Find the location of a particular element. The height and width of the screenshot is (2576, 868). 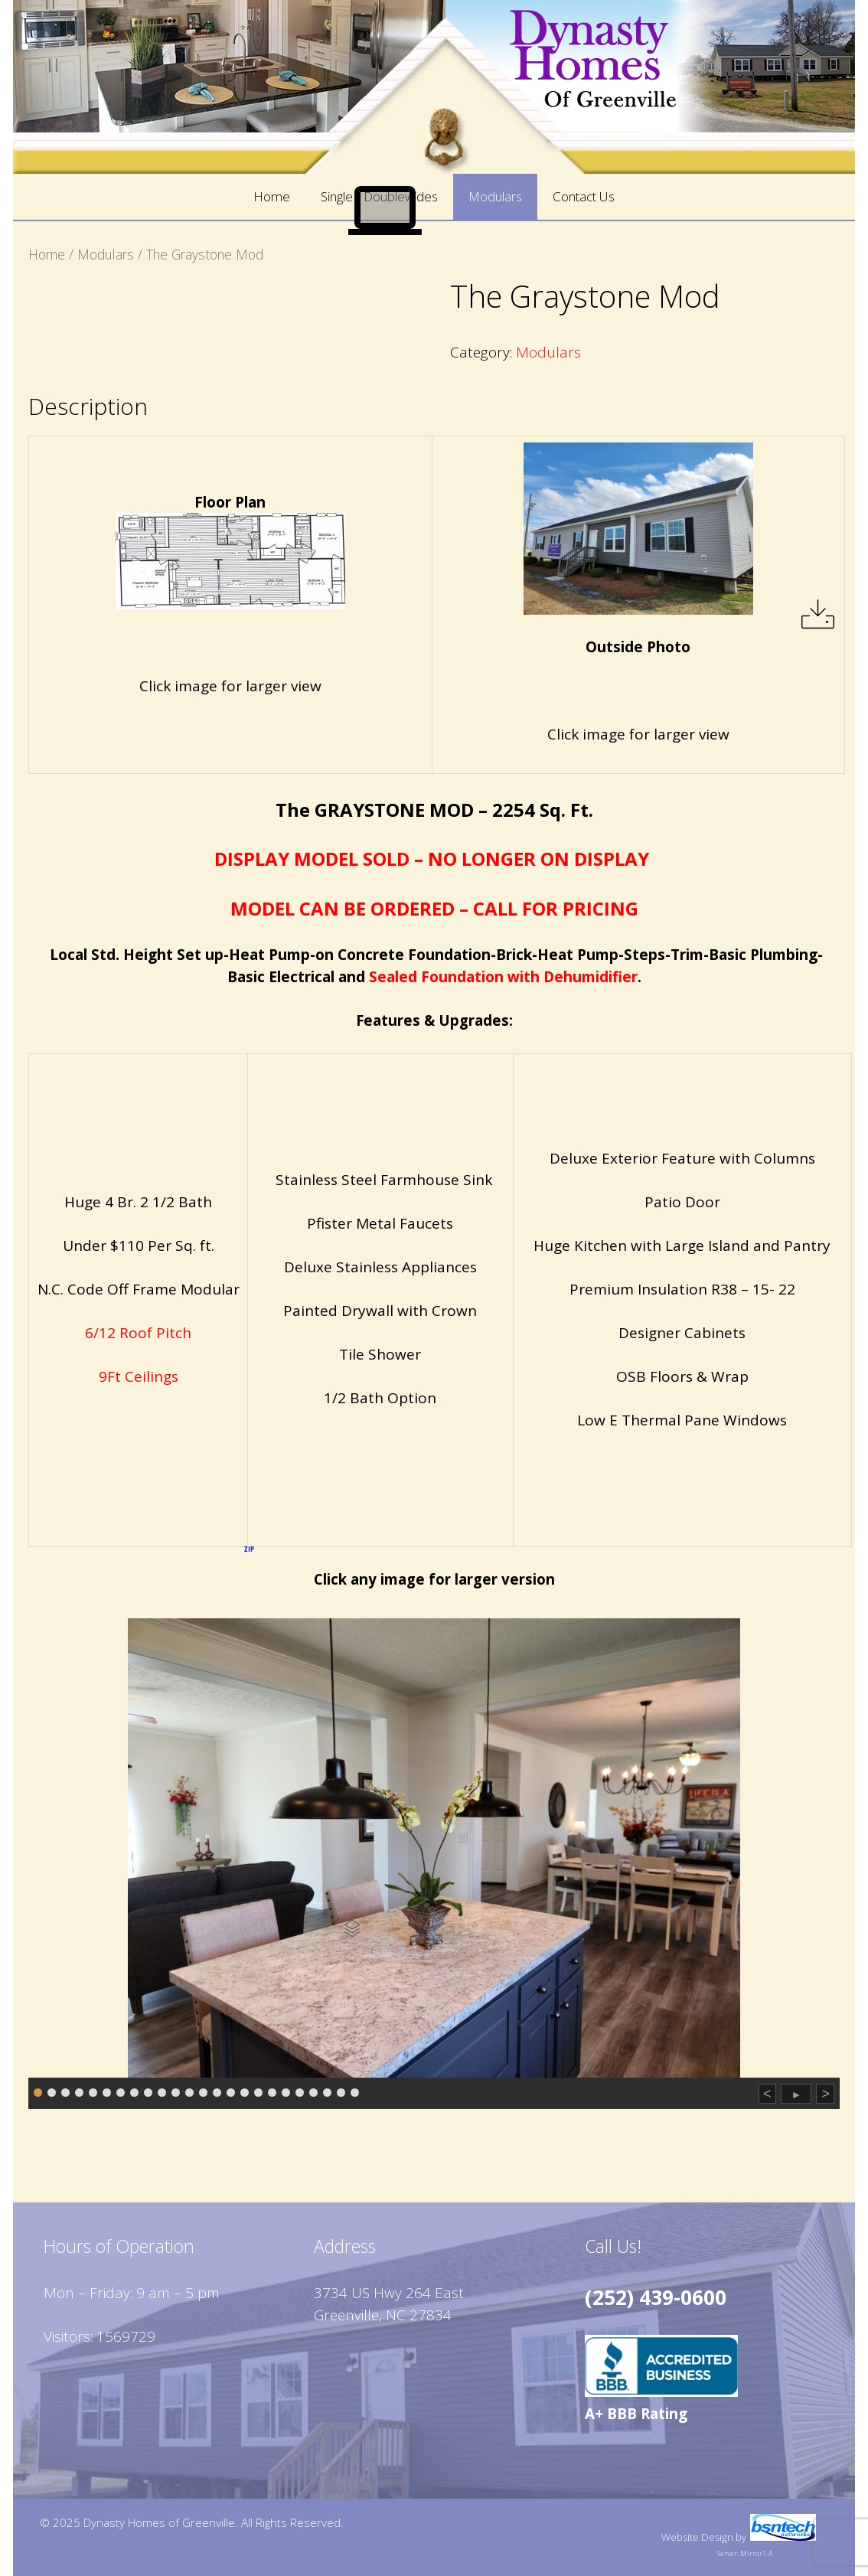

switch to laptop or desktop view is located at coordinates (385, 211).